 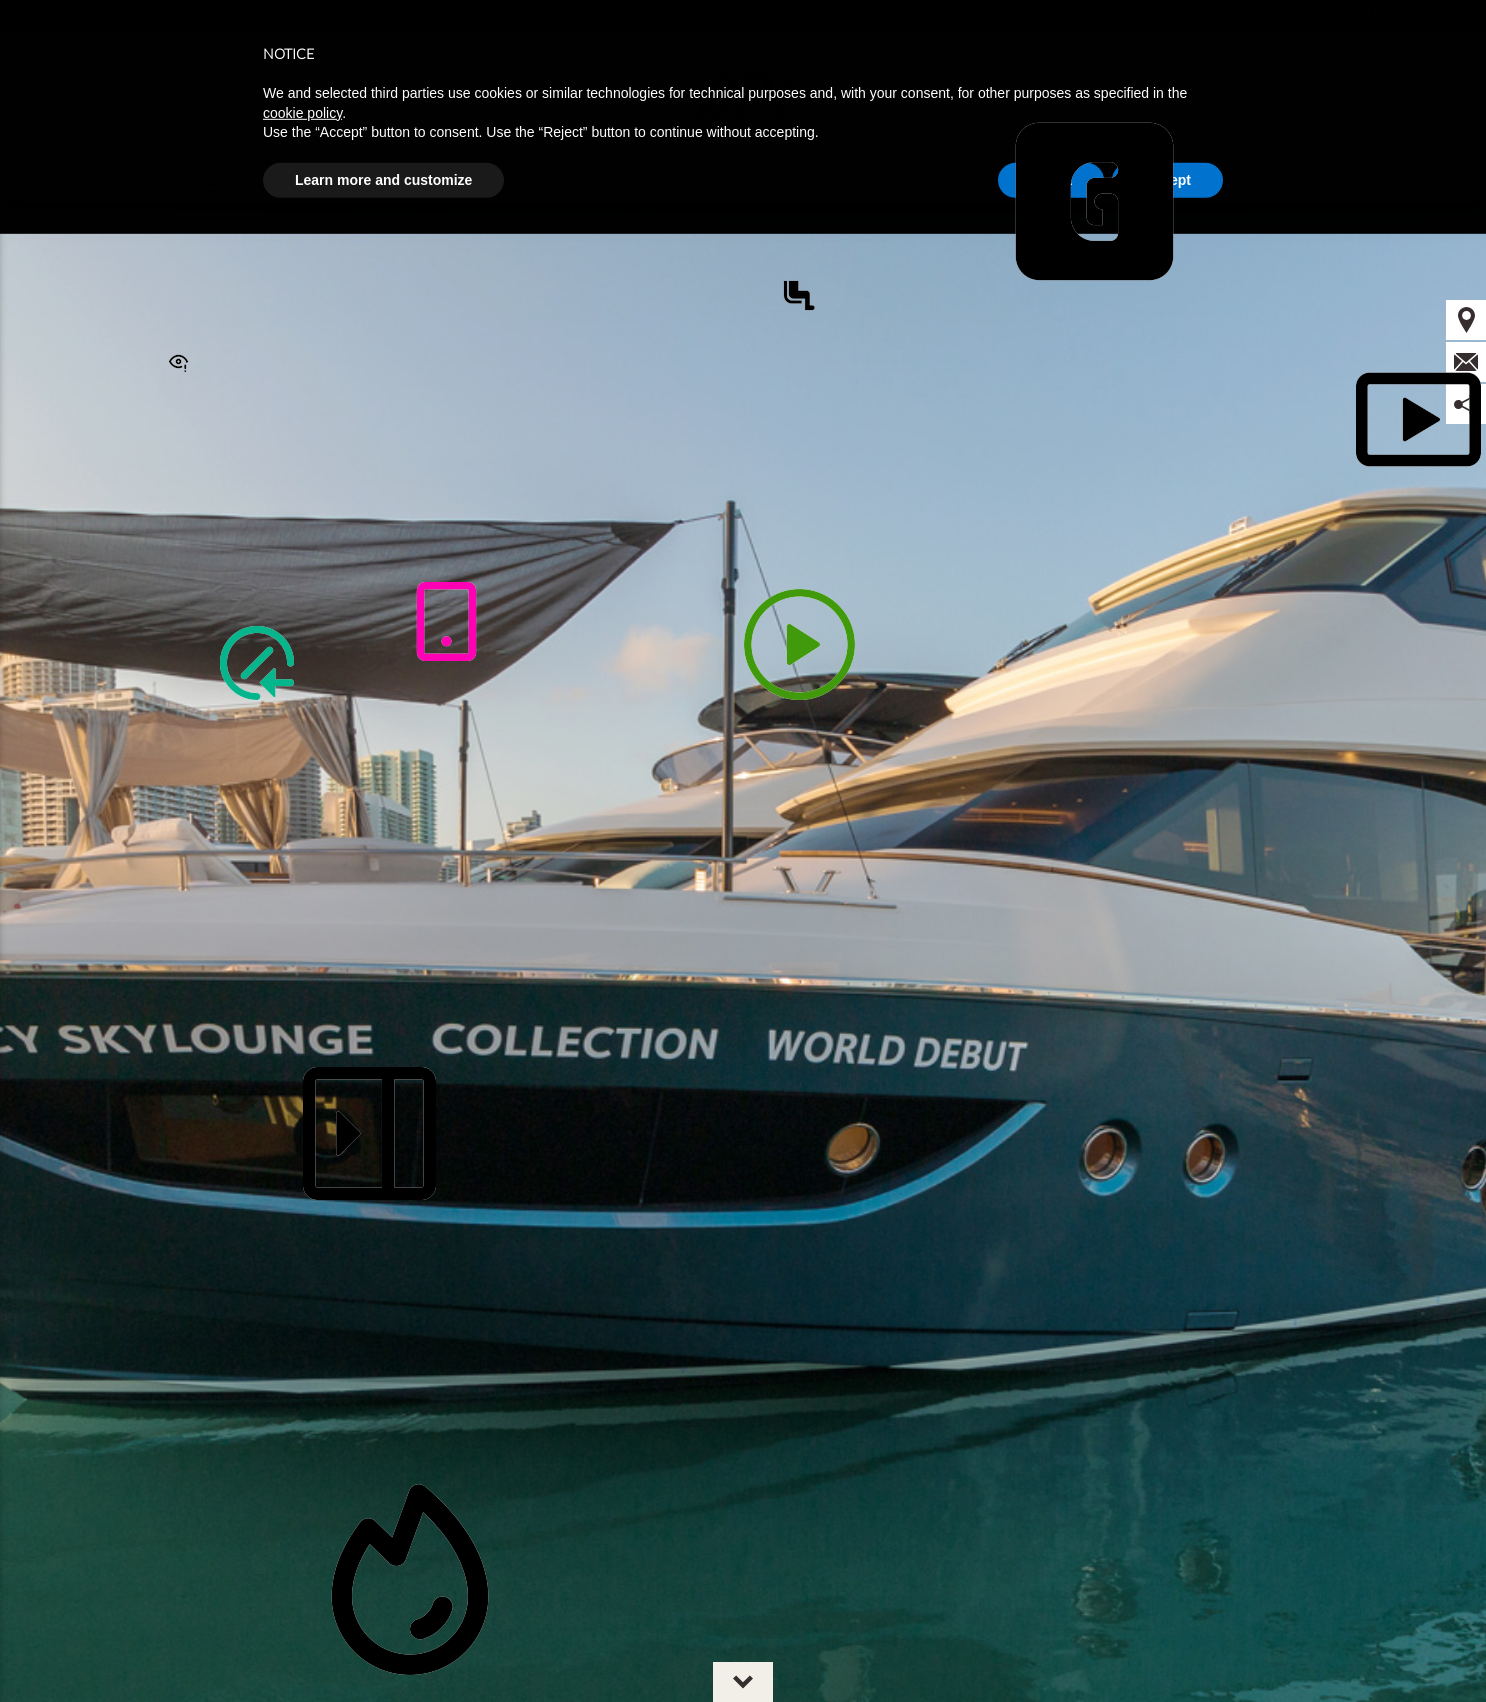 I want to click on play a video, so click(x=1418, y=419).